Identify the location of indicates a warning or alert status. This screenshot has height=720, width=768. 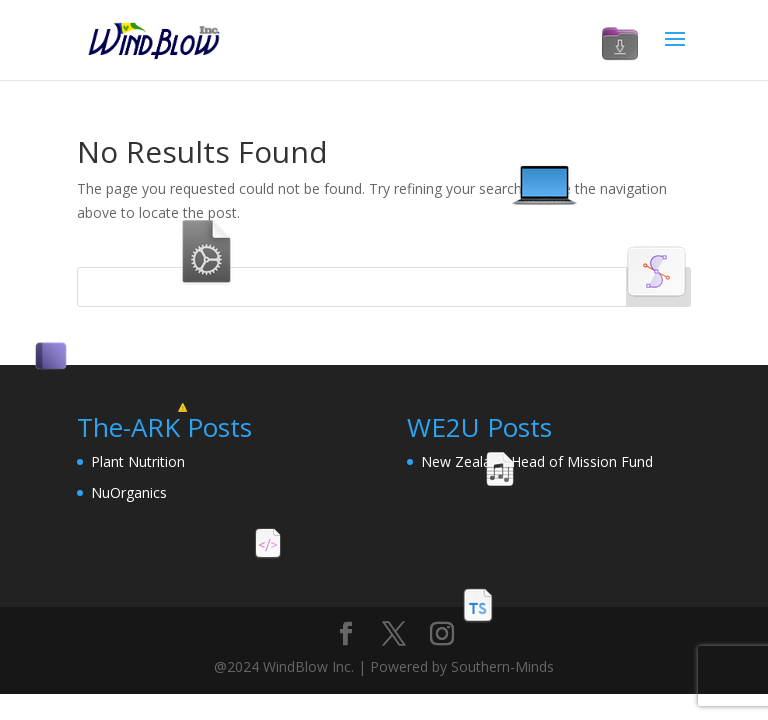
(178, 403).